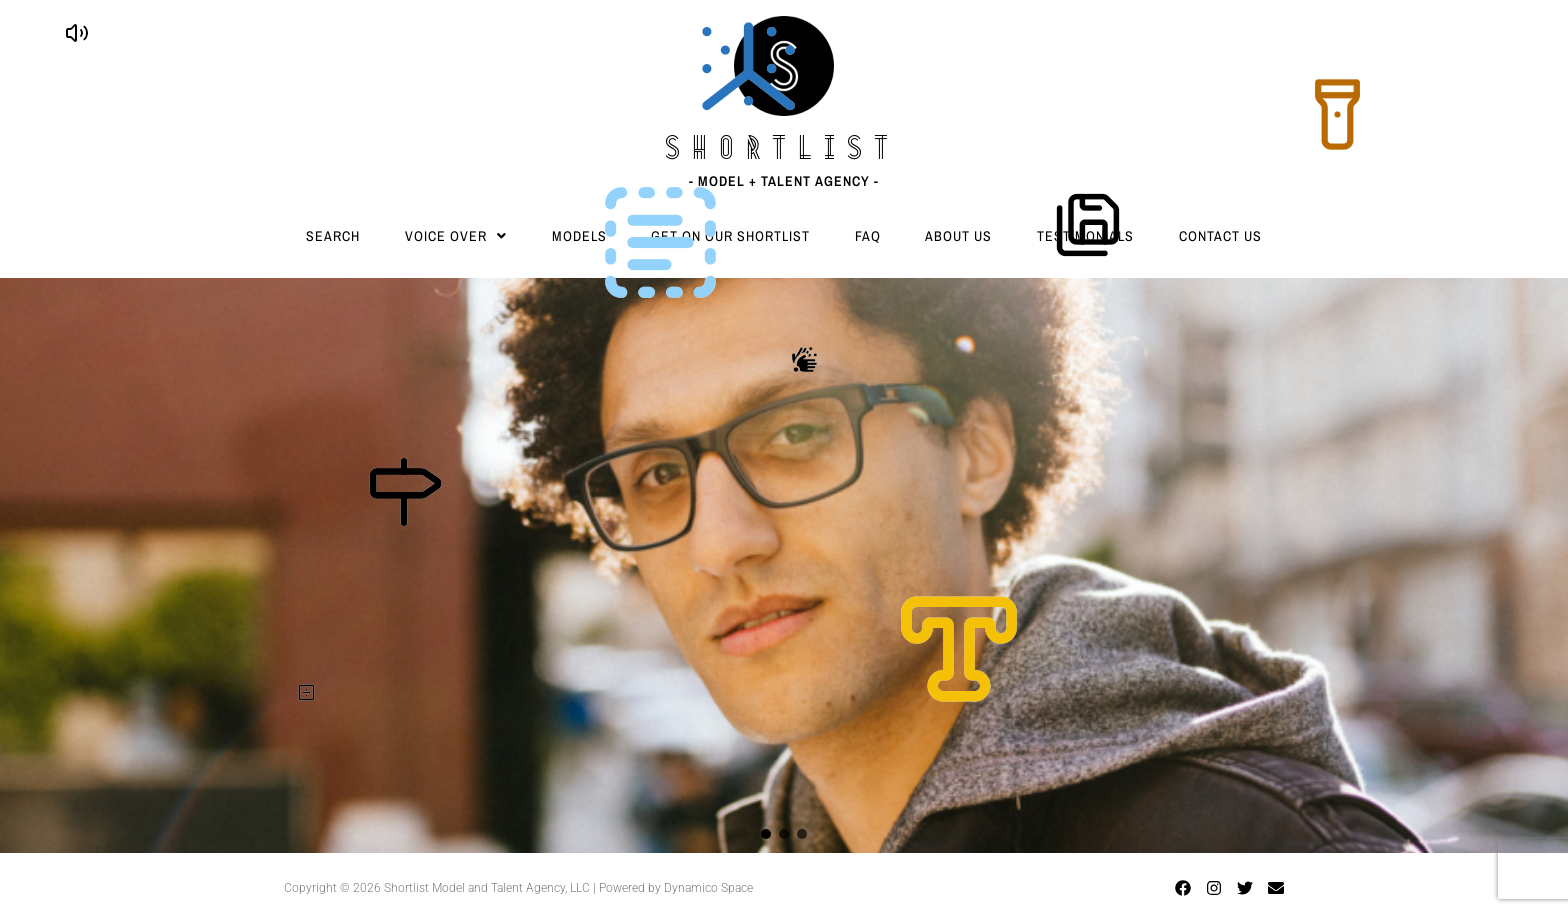  What do you see at coordinates (1337, 114) in the screenshot?
I see `turn on device flashlight` at bounding box center [1337, 114].